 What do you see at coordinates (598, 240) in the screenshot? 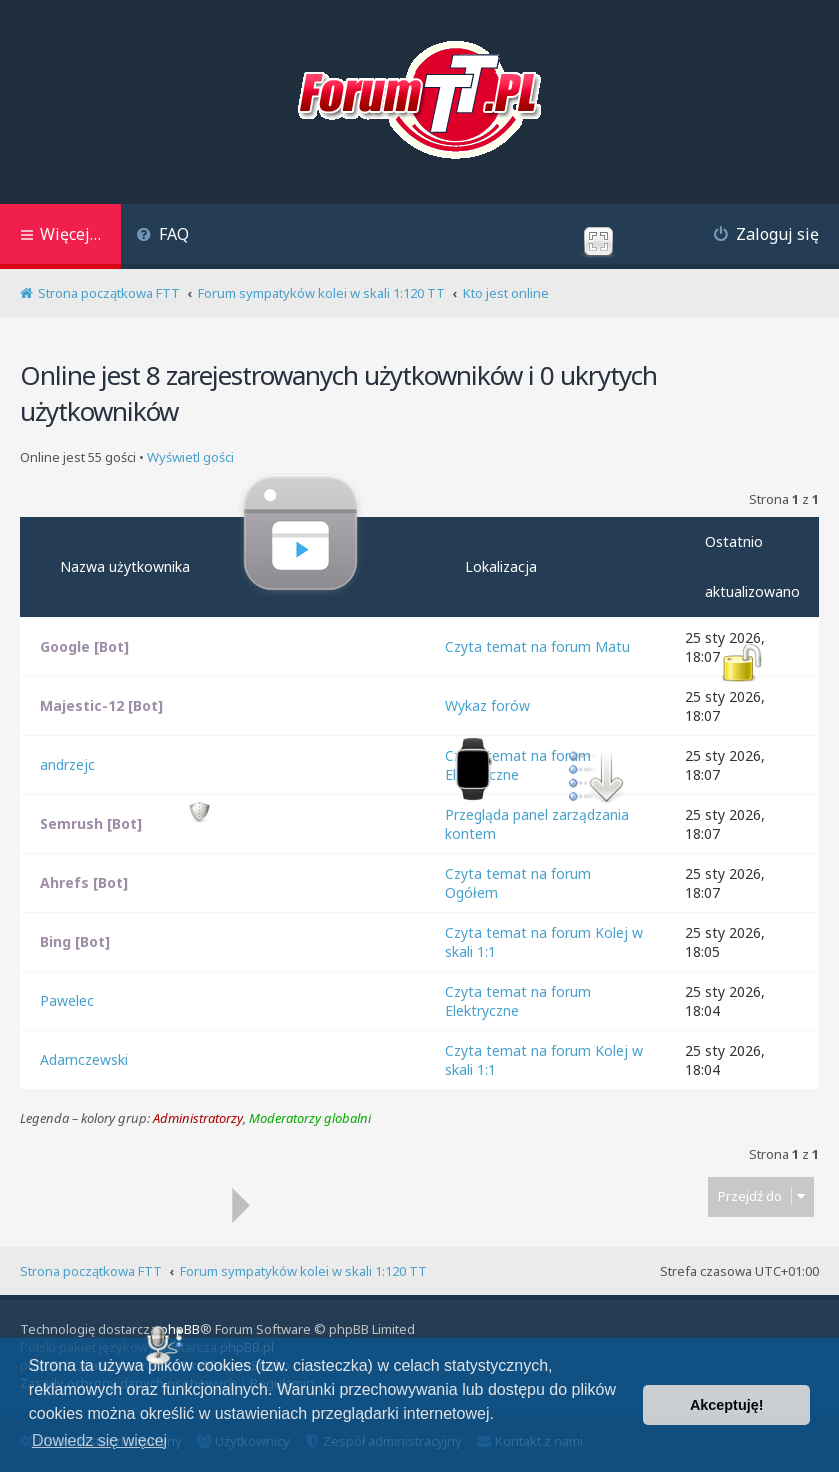
I see `fit content to window` at bounding box center [598, 240].